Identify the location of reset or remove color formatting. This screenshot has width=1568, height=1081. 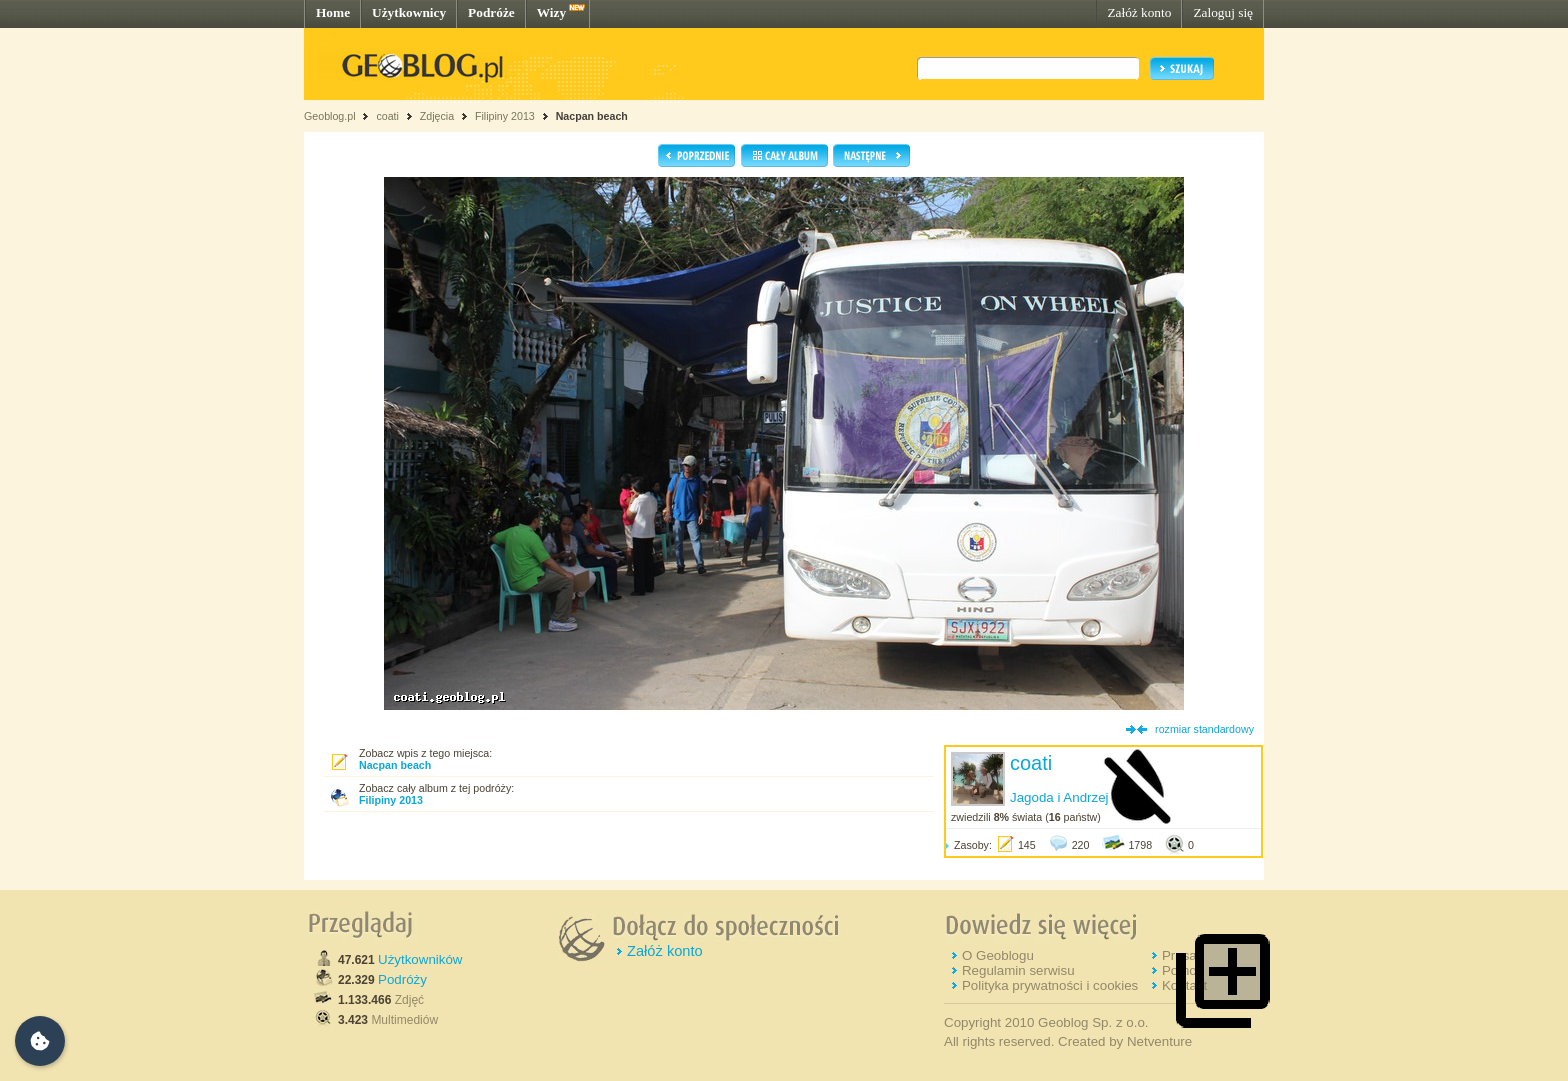
(1137, 785).